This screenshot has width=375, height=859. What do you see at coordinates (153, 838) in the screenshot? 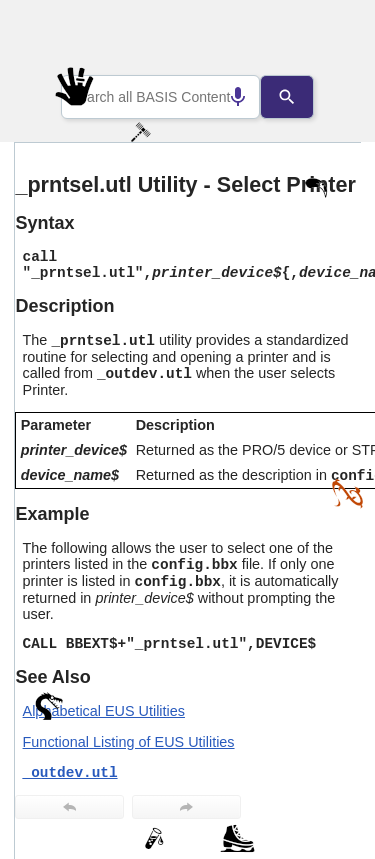
I see `indicates a chemistry or alchemy feature` at bounding box center [153, 838].